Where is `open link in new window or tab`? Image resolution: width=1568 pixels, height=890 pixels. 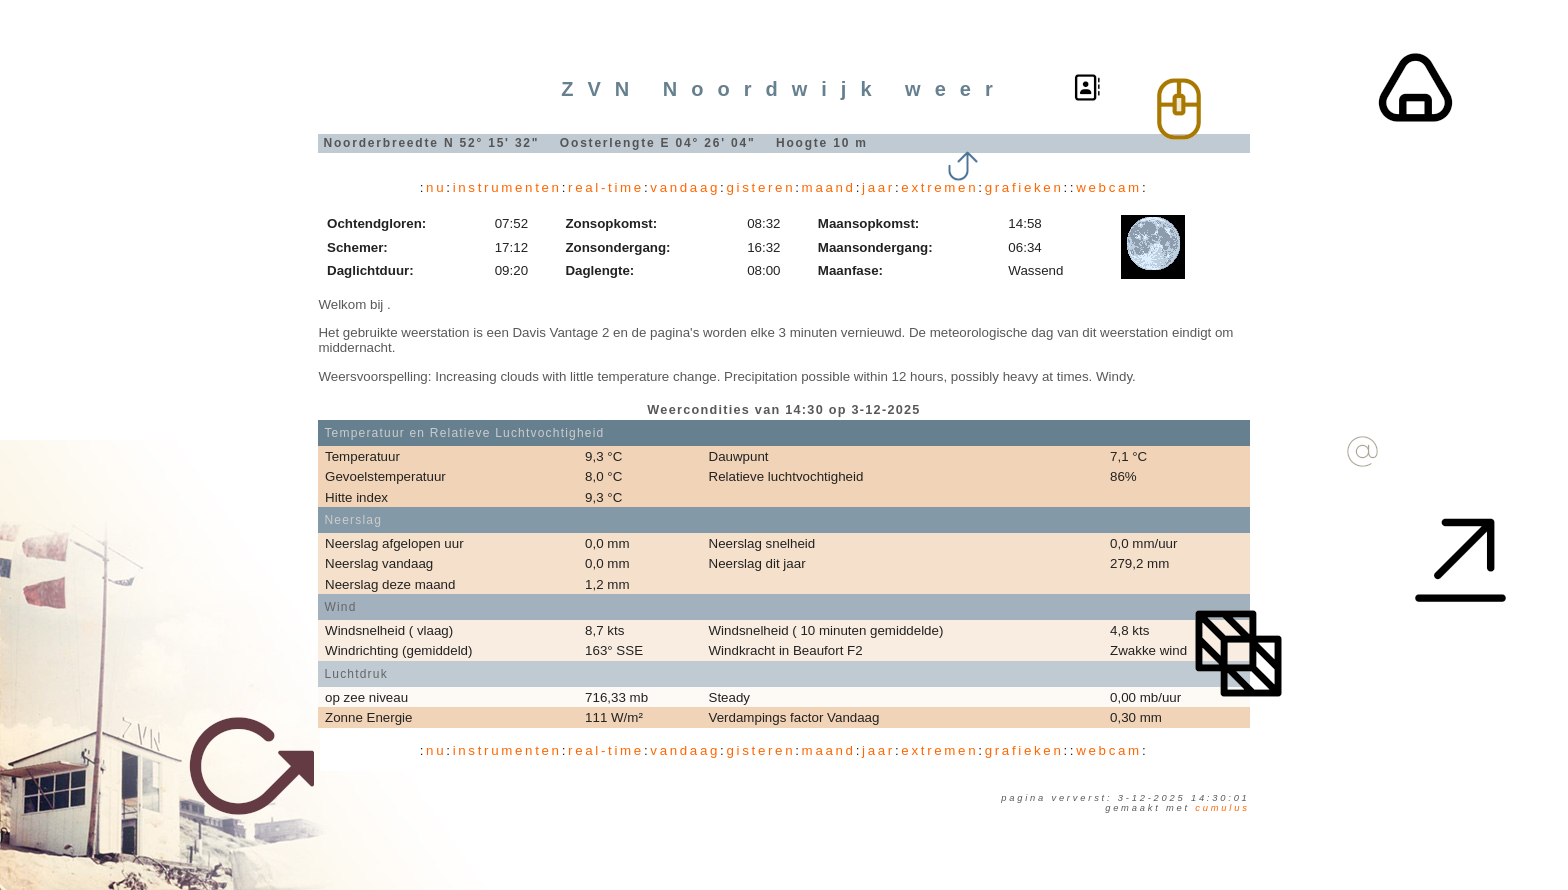 open link in new window or tab is located at coordinates (1460, 556).